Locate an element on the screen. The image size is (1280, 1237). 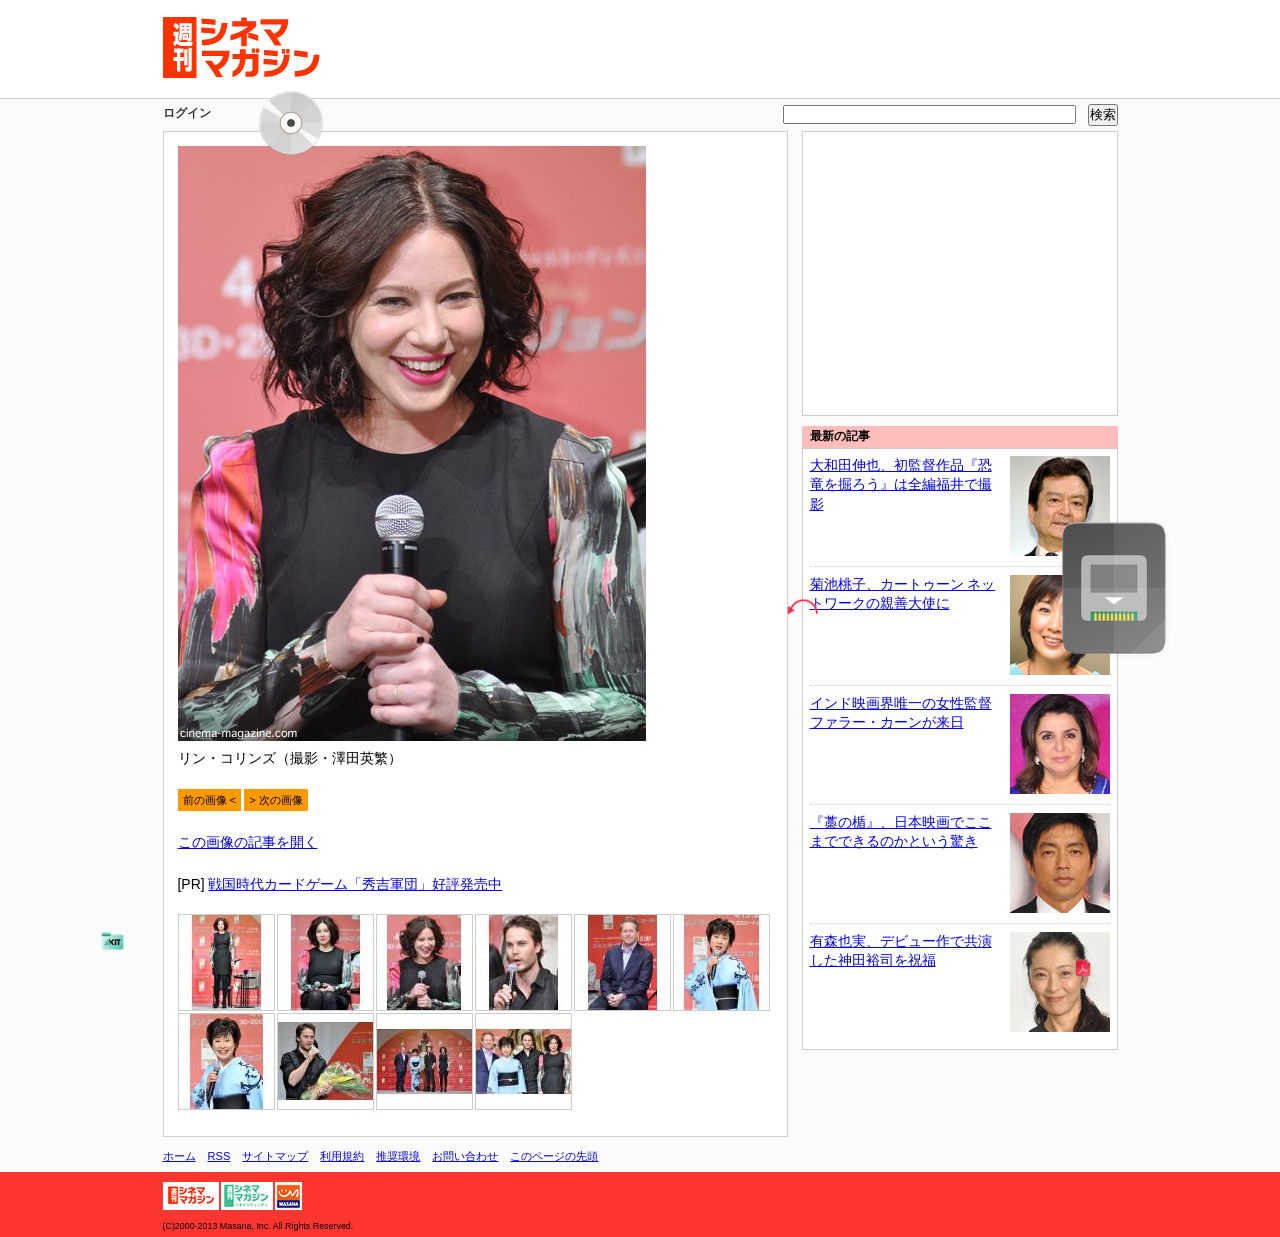
undo the last action is located at coordinates (803, 606).